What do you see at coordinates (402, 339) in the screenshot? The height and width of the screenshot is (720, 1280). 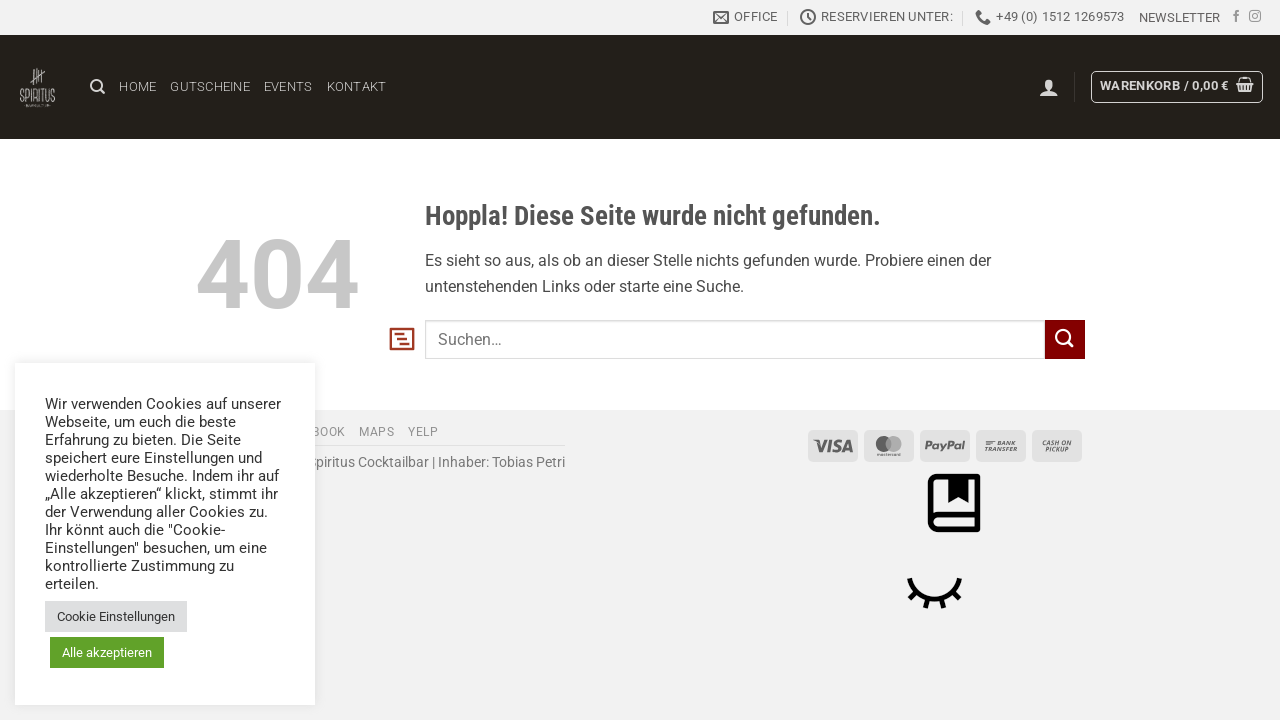 I see `switch to timeline view` at bounding box center [402, 339].